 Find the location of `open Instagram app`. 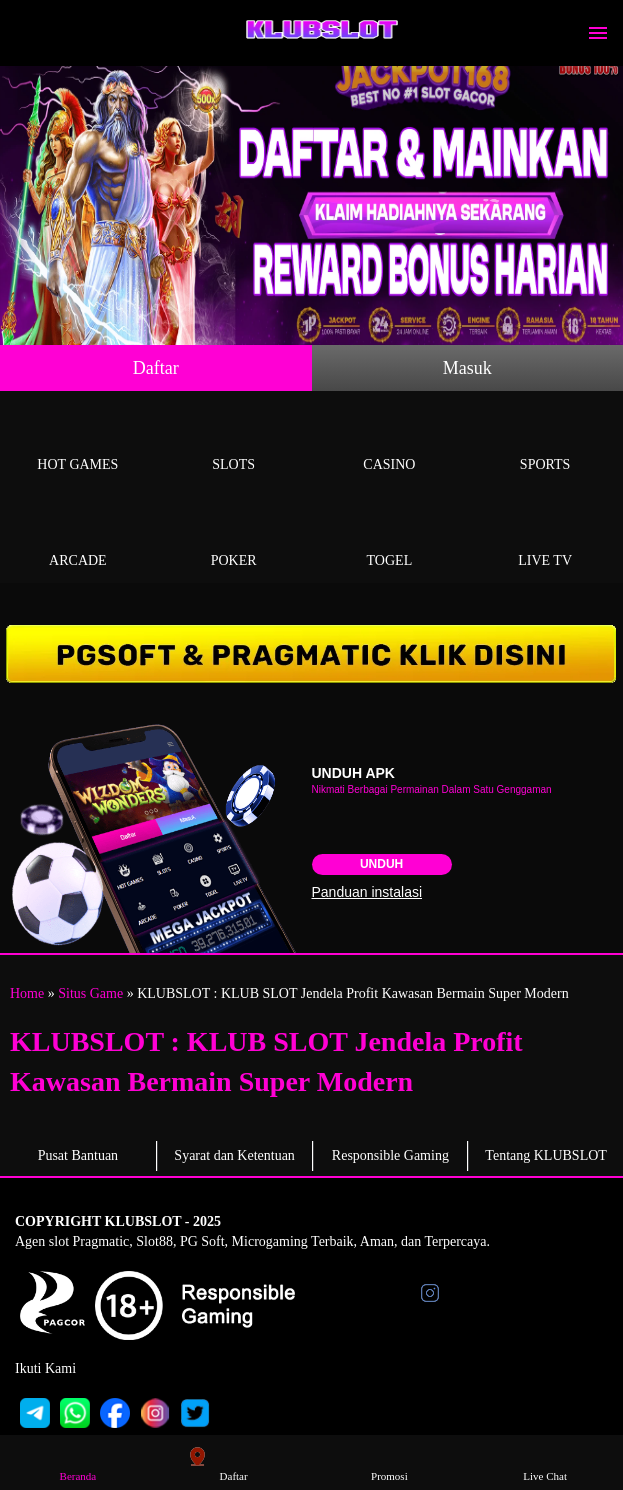

open Instagram app is located at coordinates (430, 1293).